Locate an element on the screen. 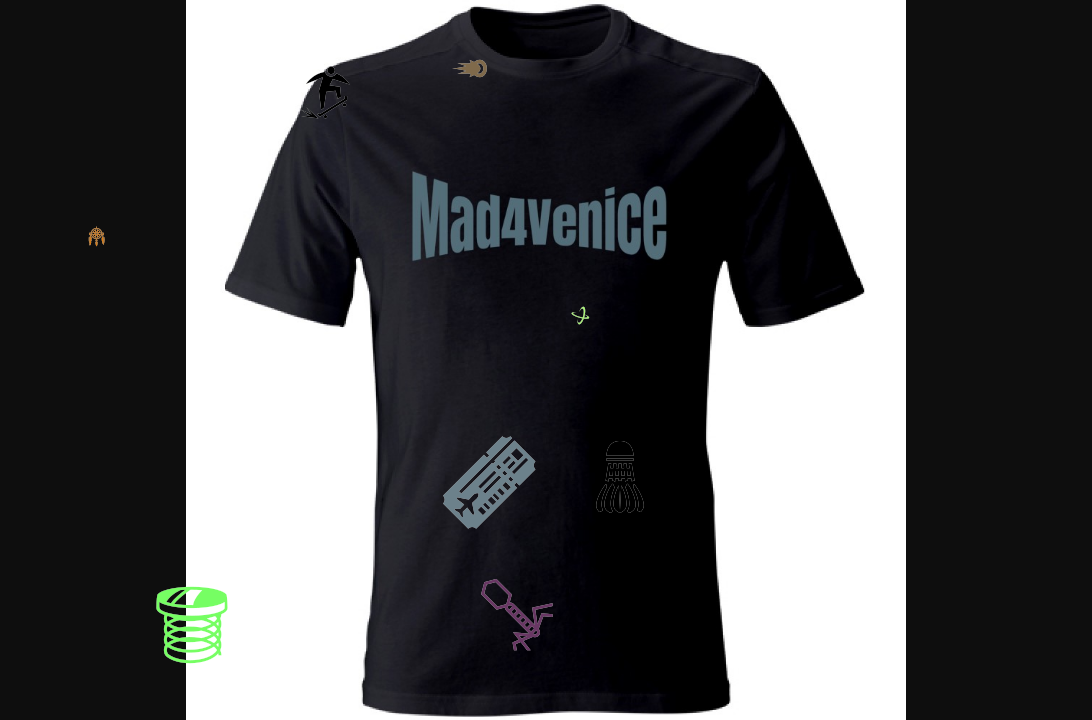 Image resolution: width=1092 pixels, height=720 pixels. access dream journal or sleep tracking features is located at coordinates (96, 236).